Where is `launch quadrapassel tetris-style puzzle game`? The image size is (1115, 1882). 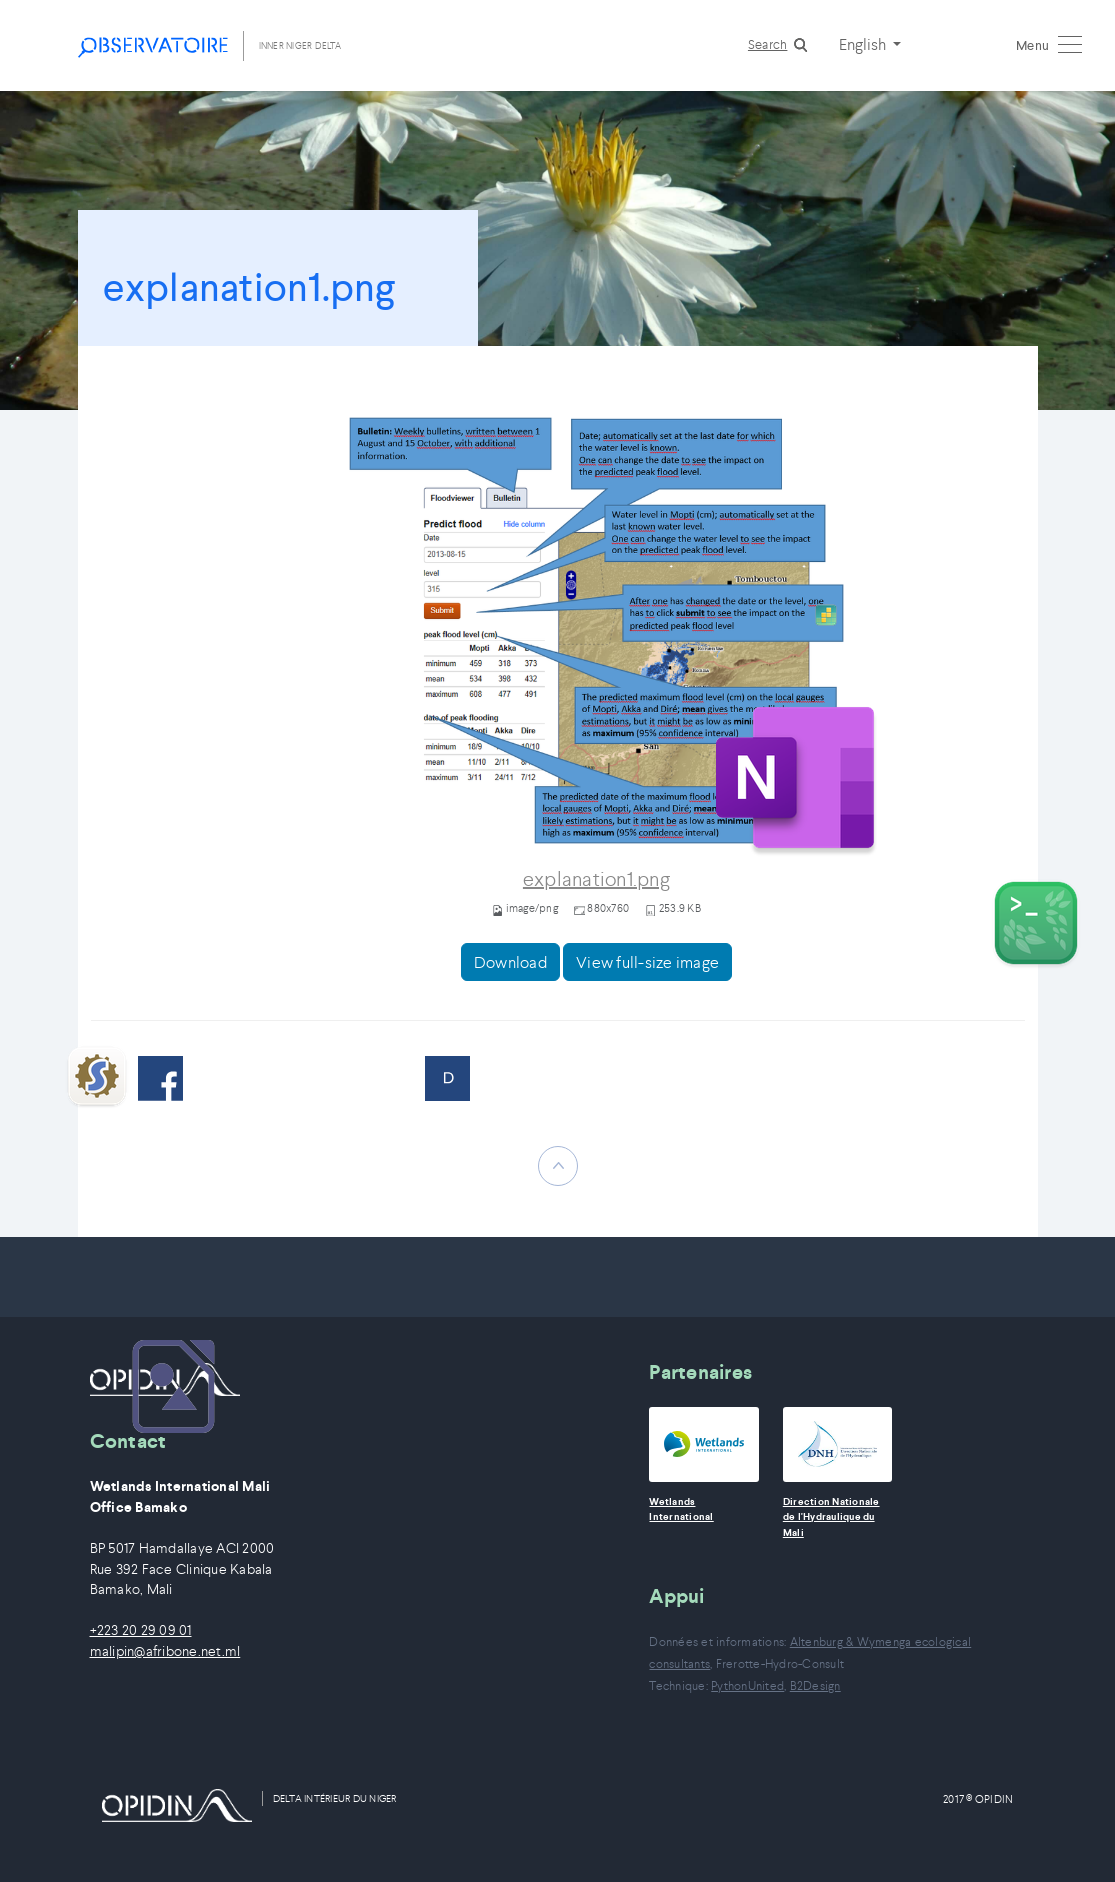
launch quadrapassel tetris-style puzzle game is located at coordinates (826, 615).